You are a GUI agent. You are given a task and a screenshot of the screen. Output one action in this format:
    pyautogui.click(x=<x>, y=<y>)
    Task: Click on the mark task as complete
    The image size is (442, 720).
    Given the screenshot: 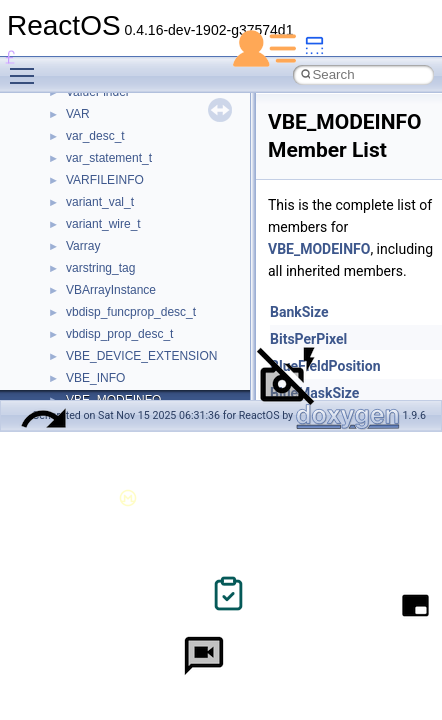 What is the action you would take?
    pyautogui.click(x=228, y=593)
    